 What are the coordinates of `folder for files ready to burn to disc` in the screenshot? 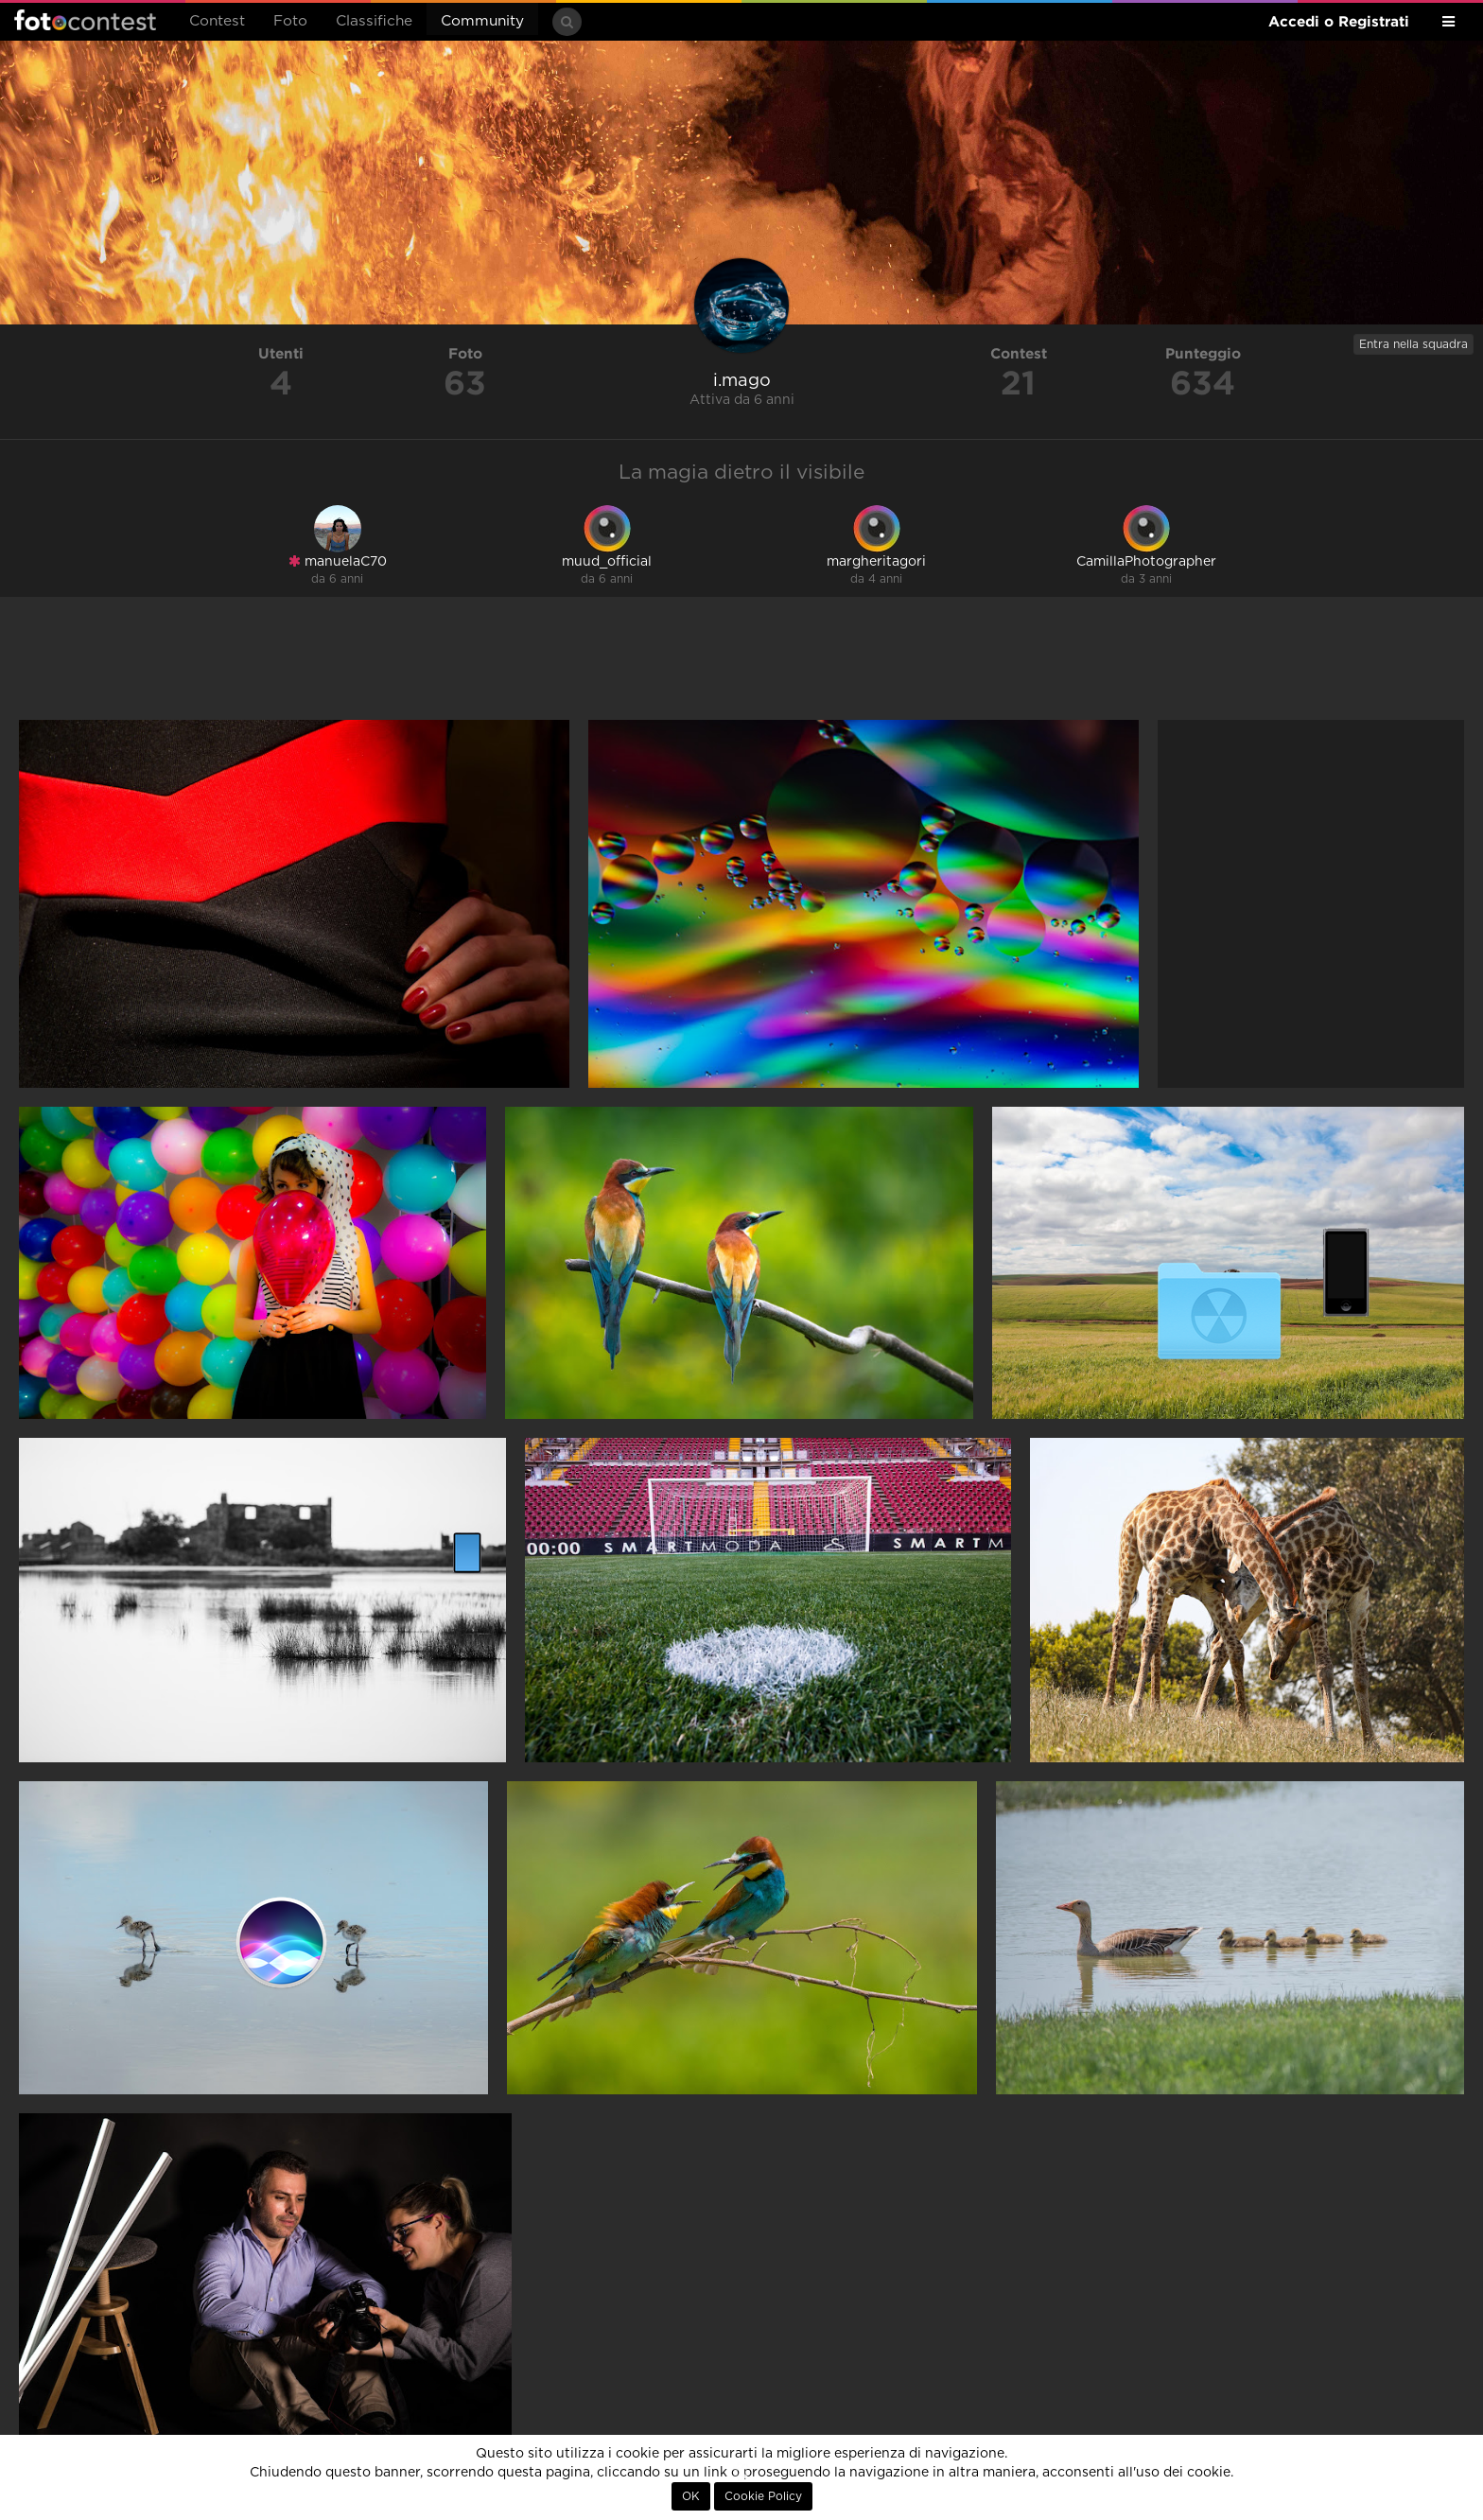 It's located at (1219, 1311).